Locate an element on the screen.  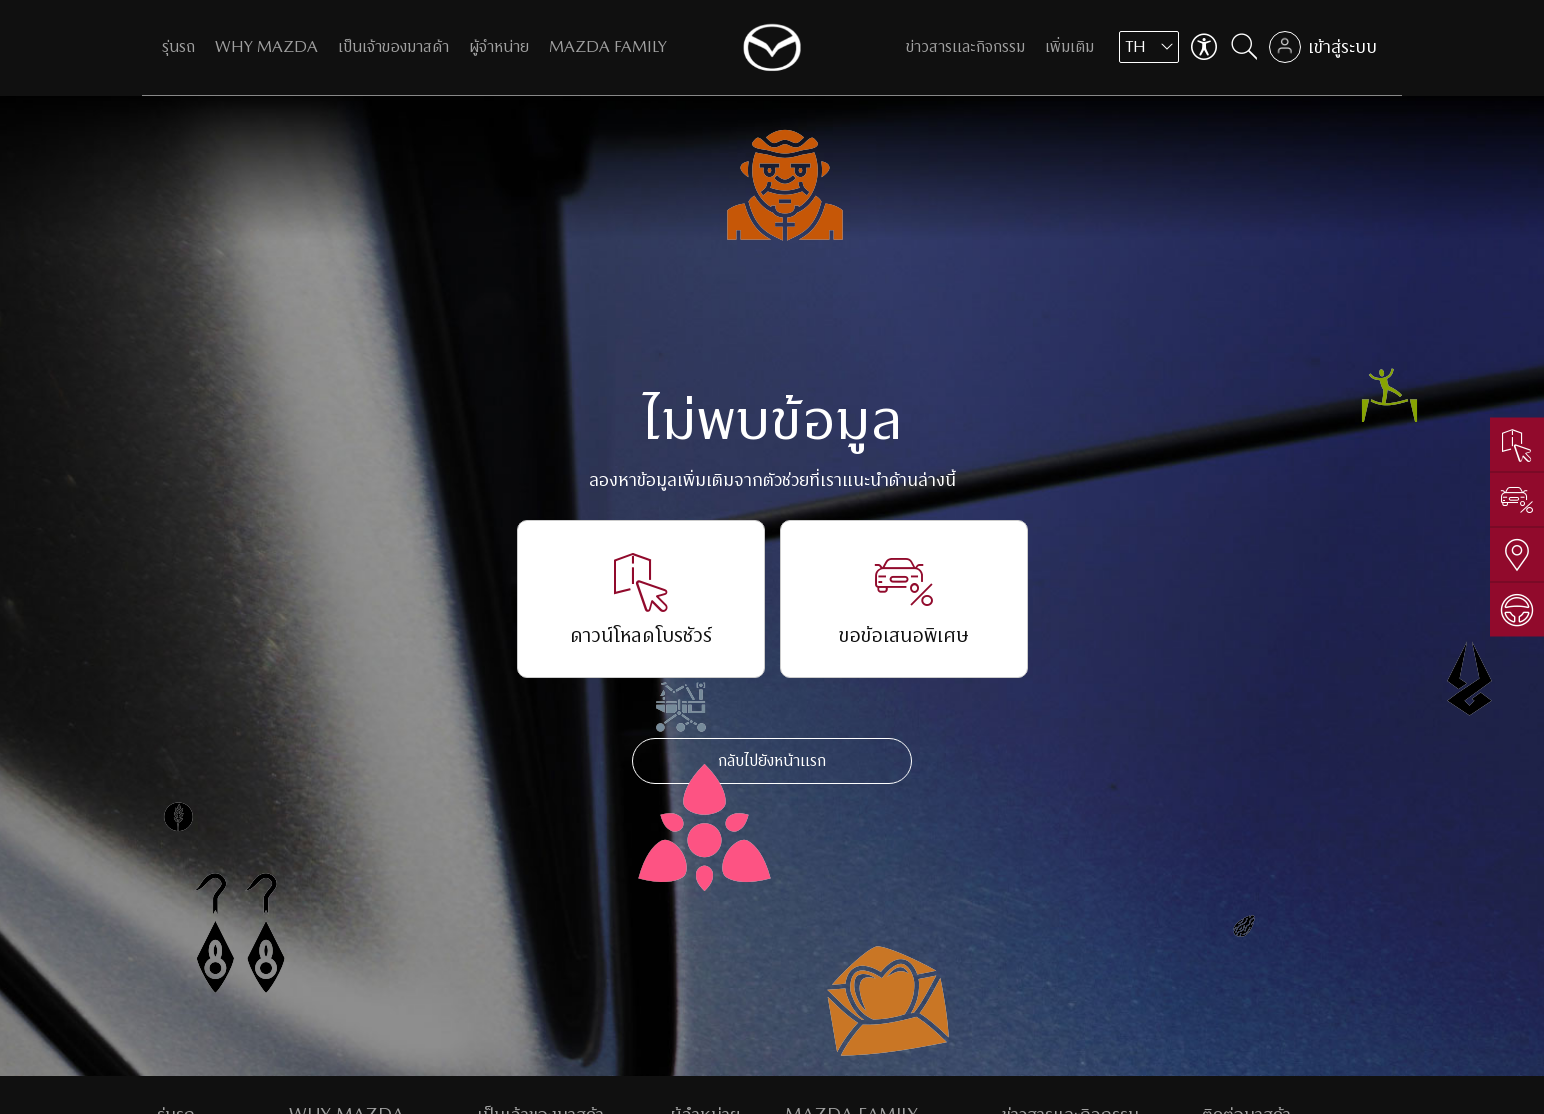
hades or underworld themed game element is located at coordinates (1469, 678).